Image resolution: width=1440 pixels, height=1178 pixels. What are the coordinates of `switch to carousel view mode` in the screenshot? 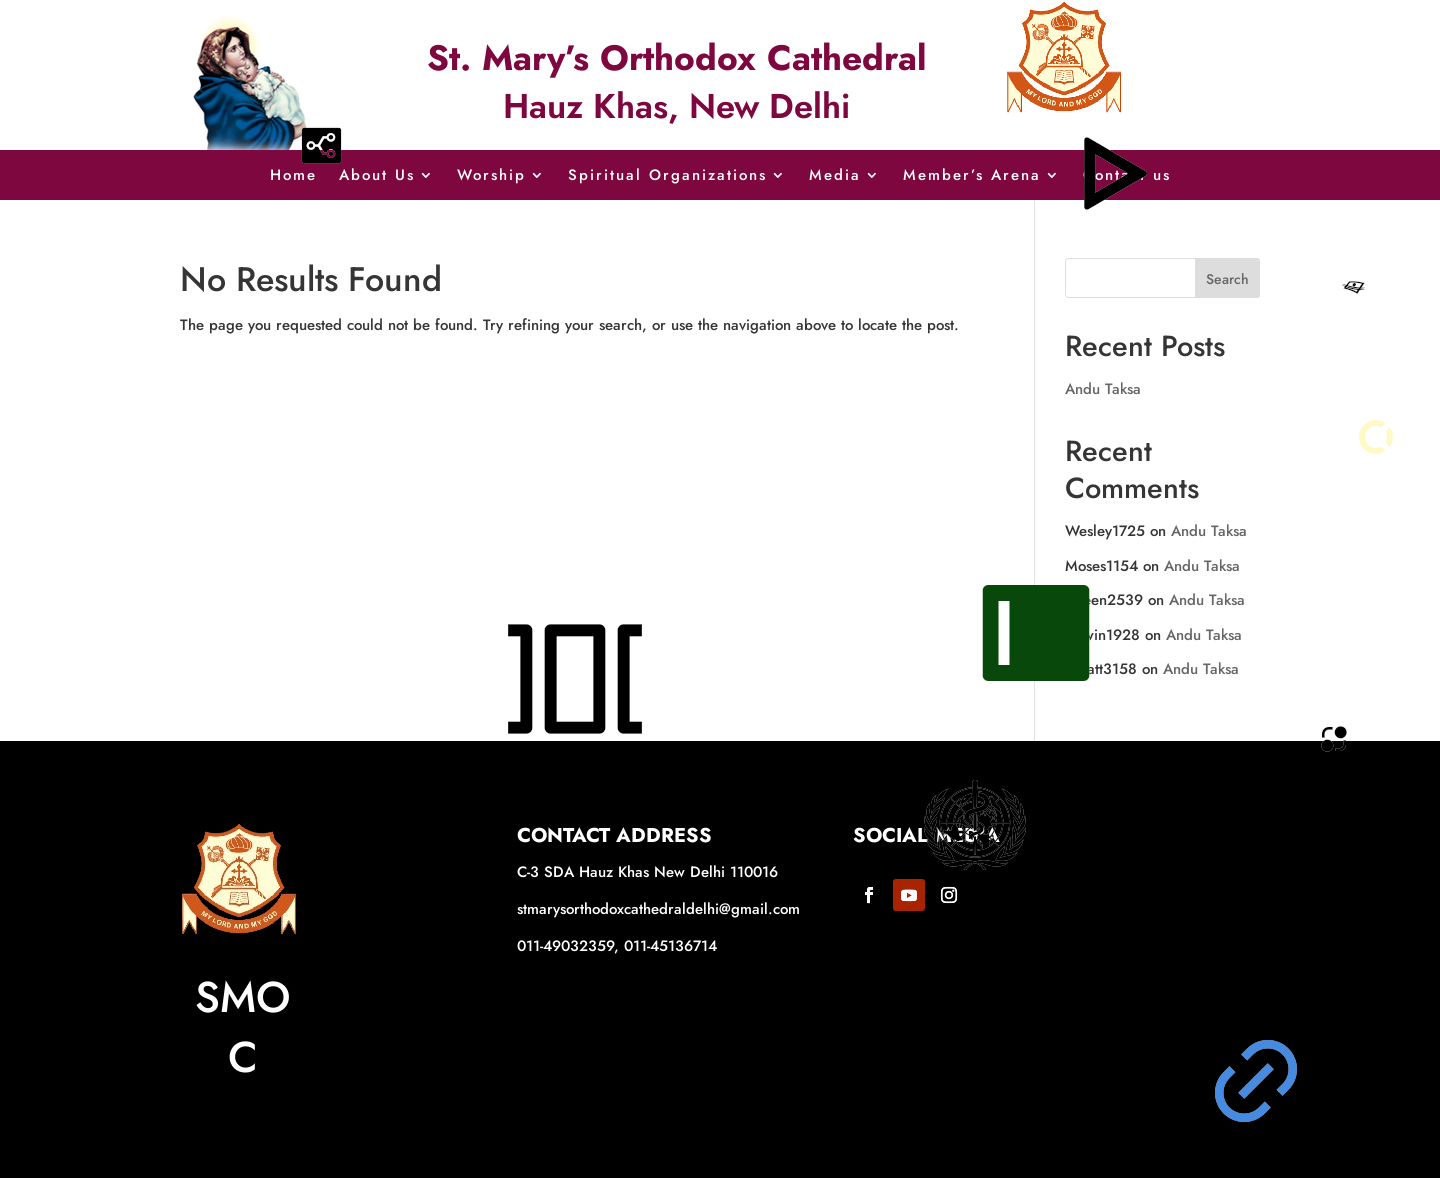 It's located at (575, 679).